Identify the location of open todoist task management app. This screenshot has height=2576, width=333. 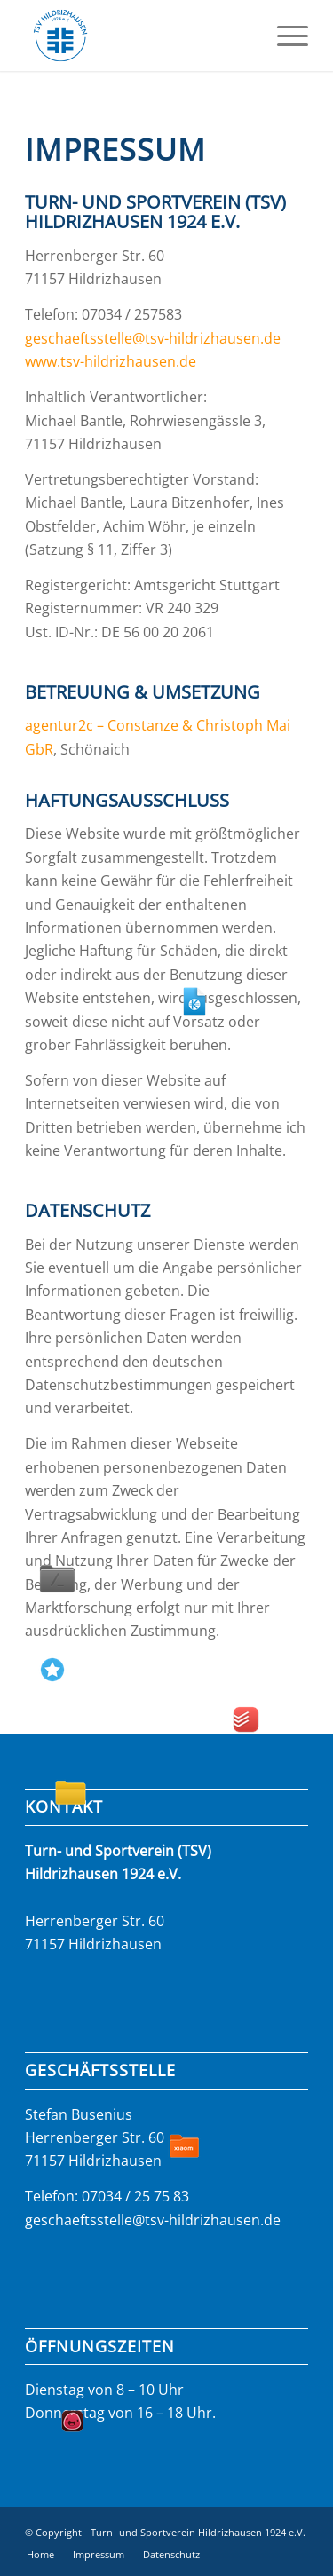
(246, 1719).